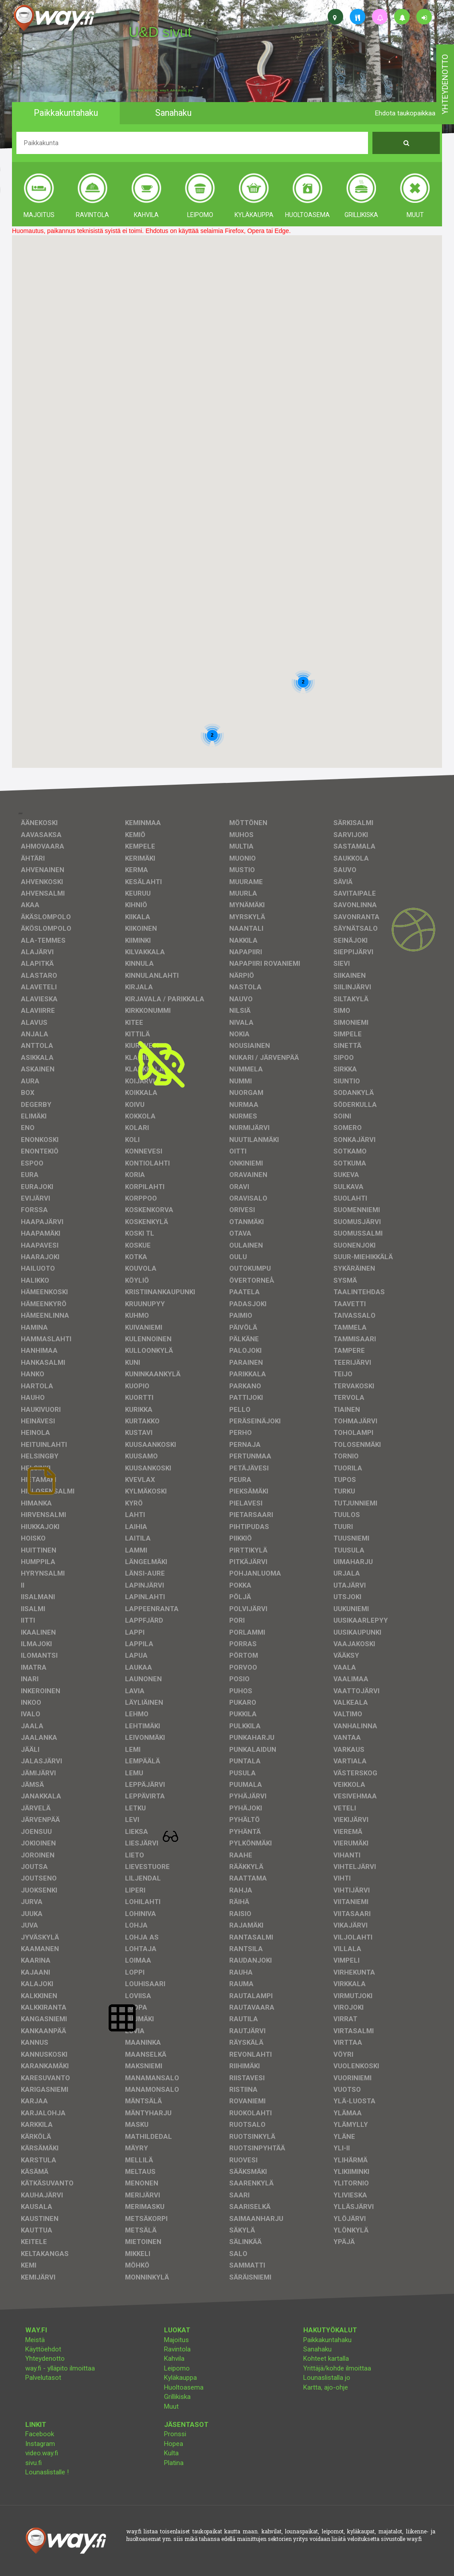 Image resolution: width=454 pixels, height=2576 pixels. Describe the element at coordinates (161, 1064) in the screenshot. I see `indicates no fishing allowed` at that location.